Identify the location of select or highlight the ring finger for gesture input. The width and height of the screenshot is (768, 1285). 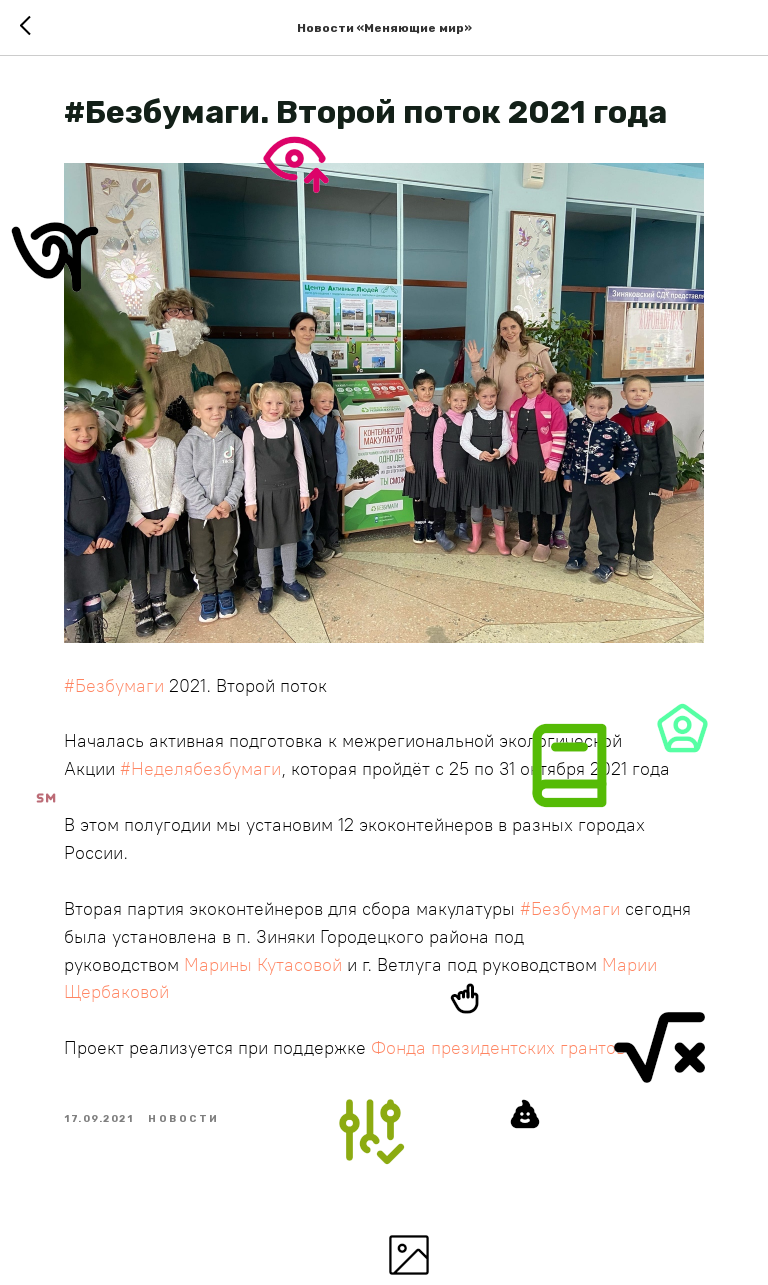
(465, 997).